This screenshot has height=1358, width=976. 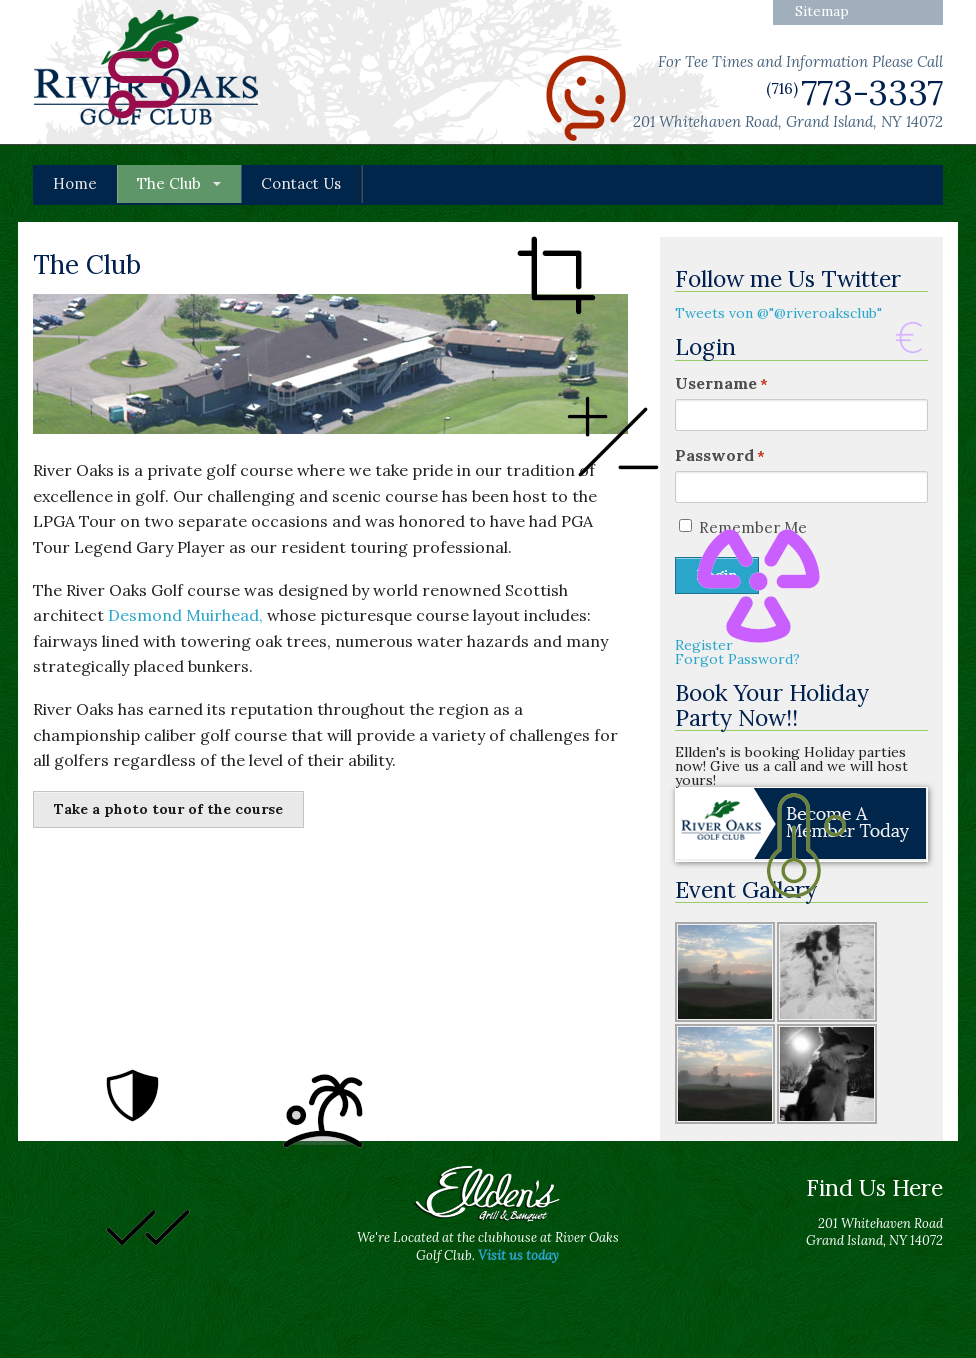 What do you see at coordinates (556, 275) in the screenshot?
I see `crop an image or photo` at bounding box center [556, 275].